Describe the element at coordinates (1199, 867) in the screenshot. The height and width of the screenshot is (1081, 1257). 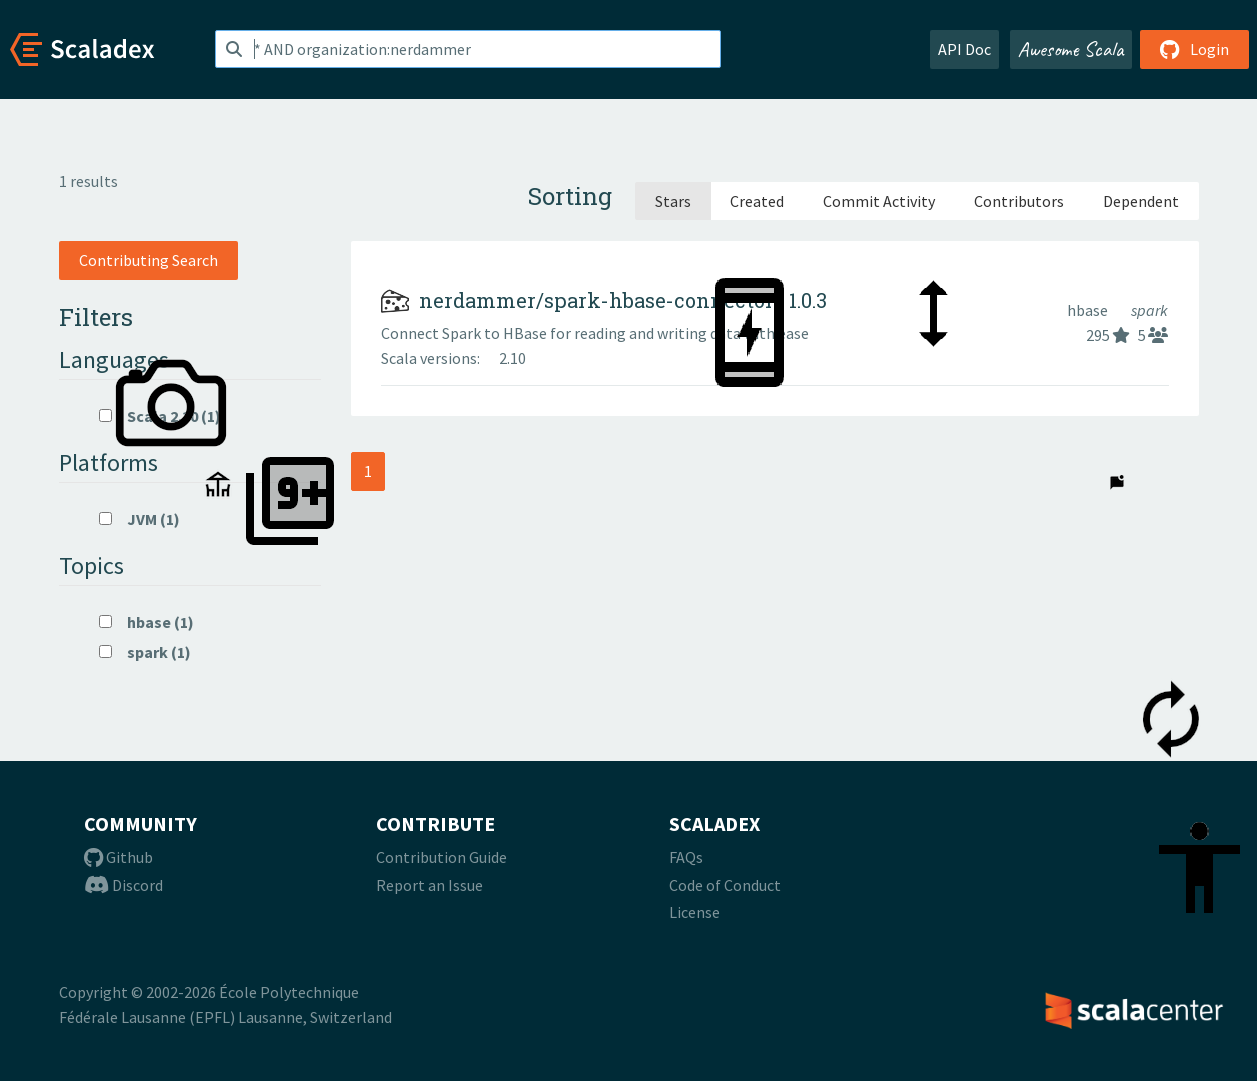
I see `access accessibility settings` at that location.